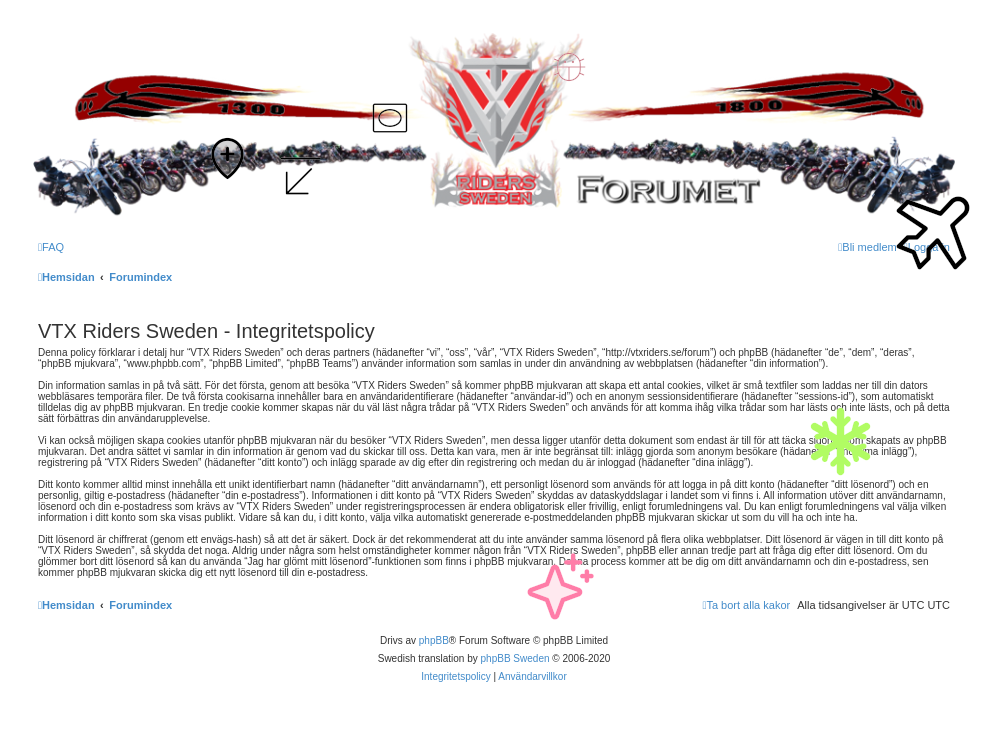 Image resolution: width=988 pixels, height=735 pixels. Describe the element at coordinates (569, 67) in the screenshot. I see `report a bug or issue` at that location.